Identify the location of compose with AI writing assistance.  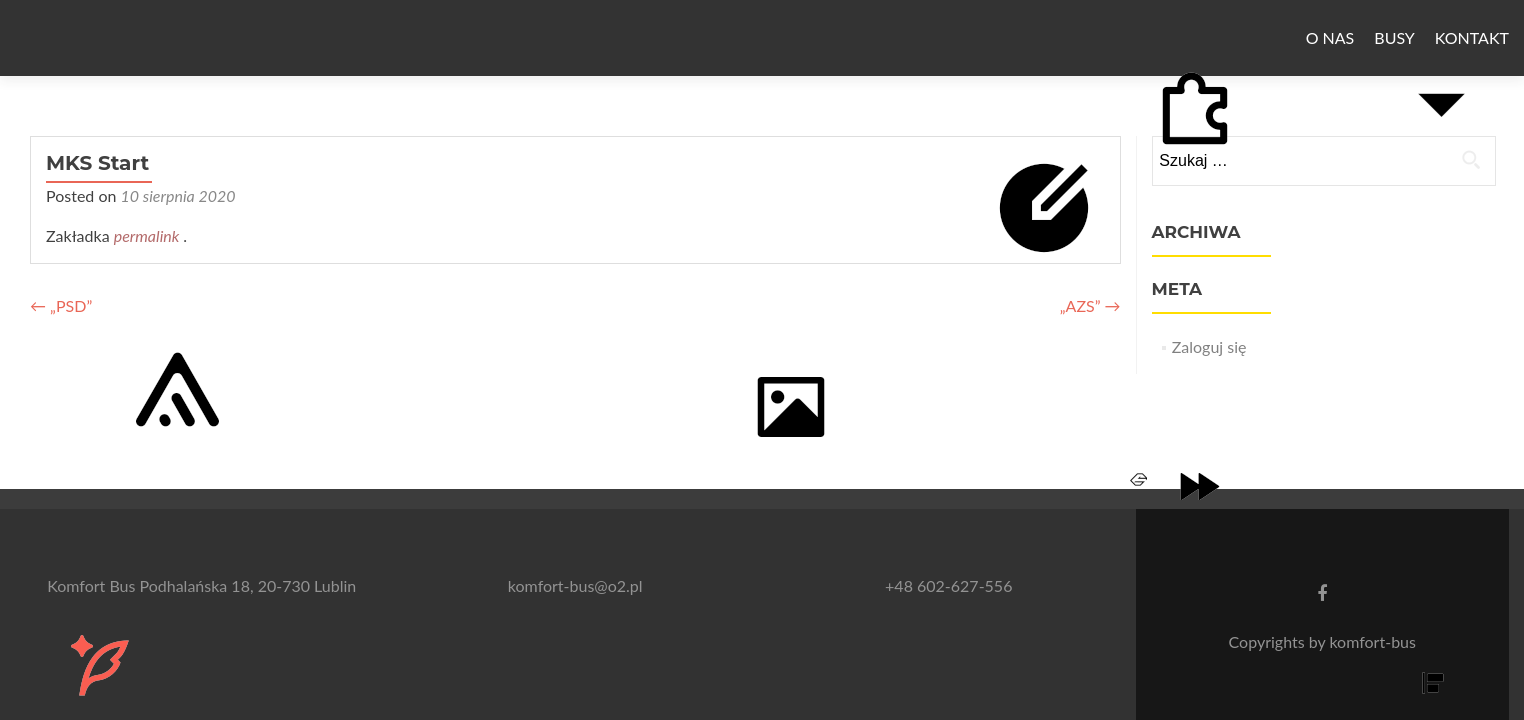
(104, 668).